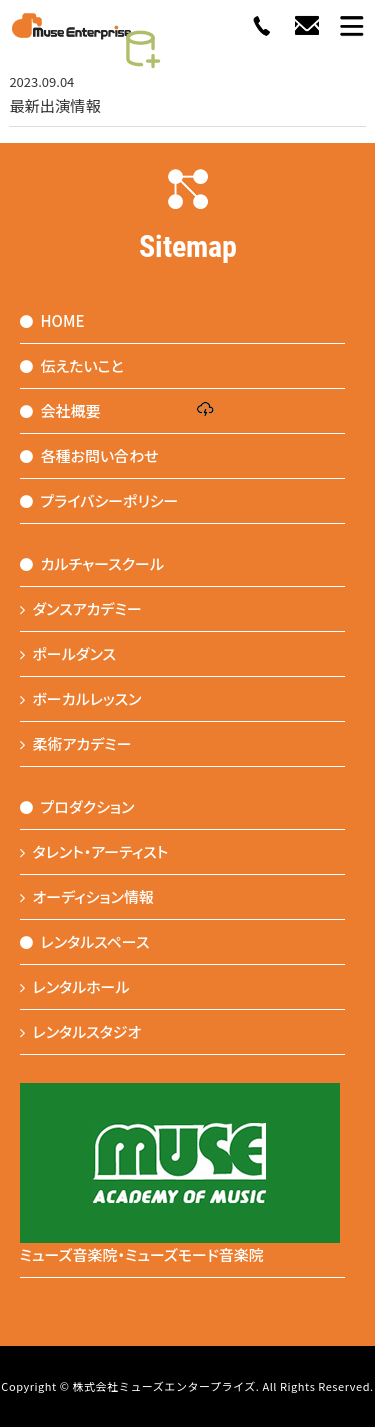 Image resolution: width=375 pixels, height=1427 pixels. Describe the element at coordinates (140, 48) in the screenshot. I see `add a new database or storage container` at that location.